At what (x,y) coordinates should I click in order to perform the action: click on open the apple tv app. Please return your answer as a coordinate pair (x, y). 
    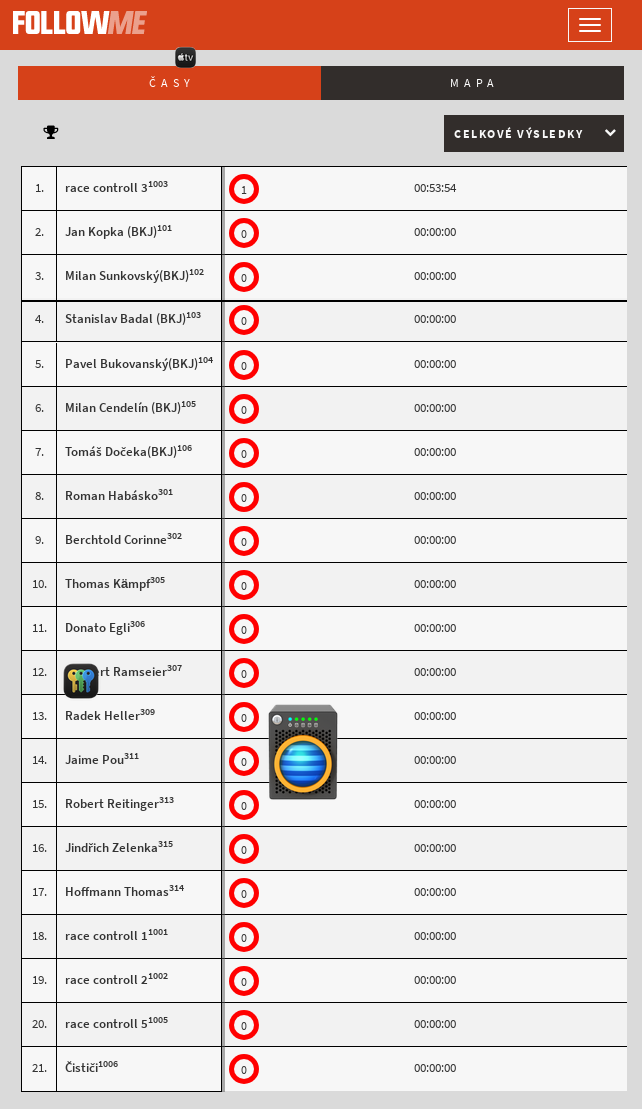
    Looking at the image, I should click on (185, 57).